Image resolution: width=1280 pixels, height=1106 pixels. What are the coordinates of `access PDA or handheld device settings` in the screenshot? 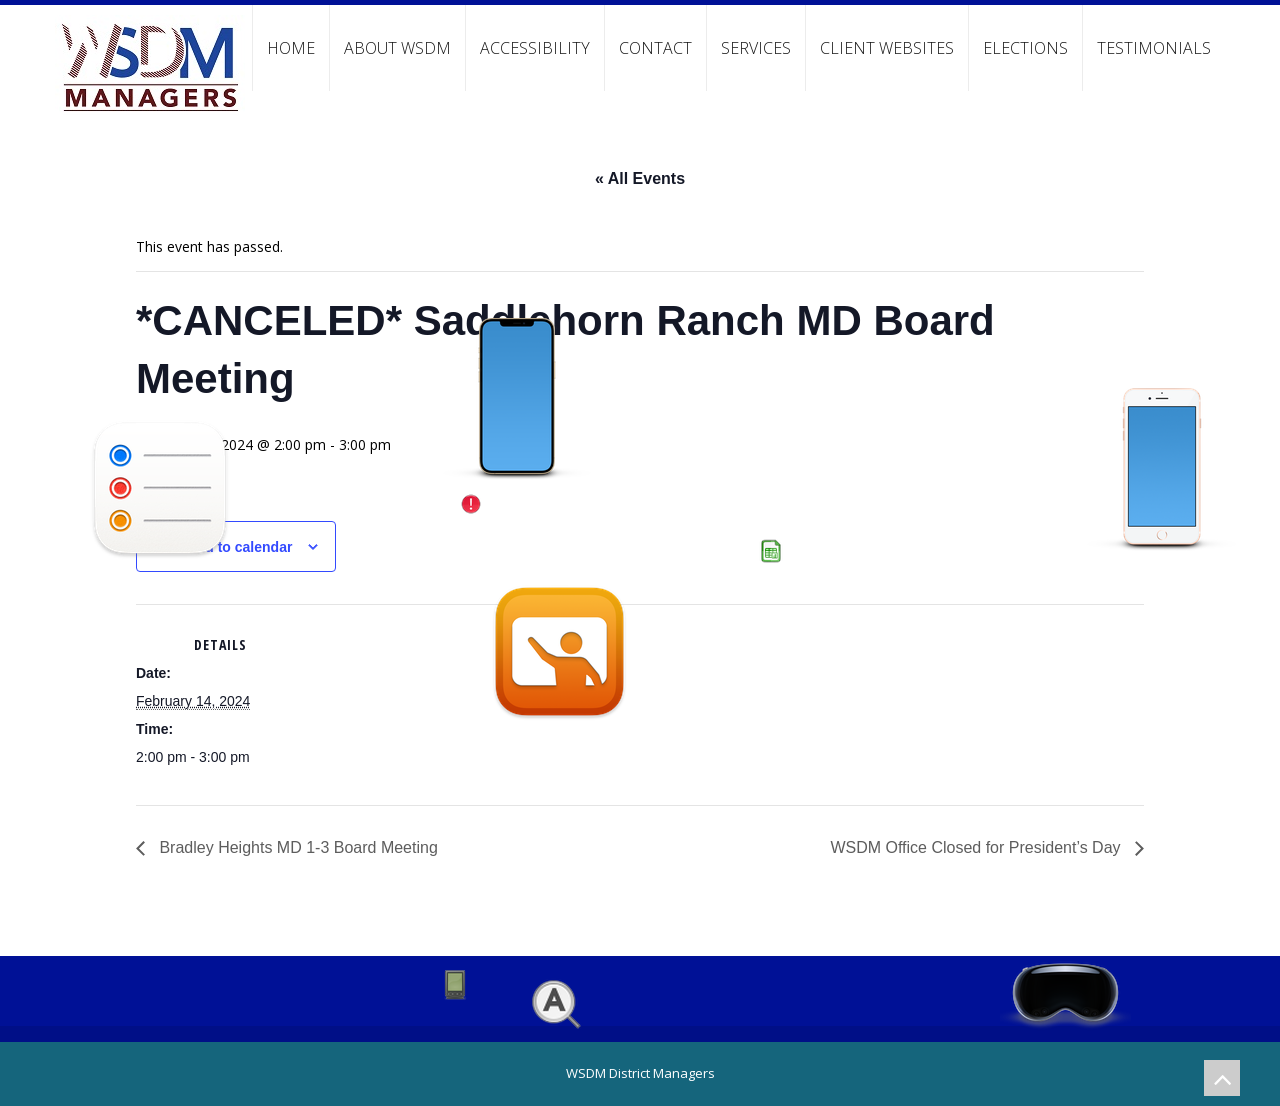 It's located at (455, 985).